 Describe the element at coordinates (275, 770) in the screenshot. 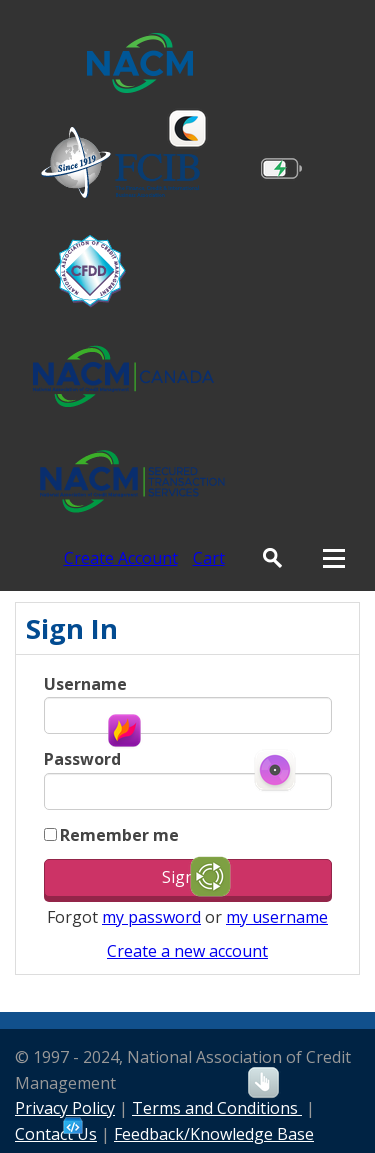

I see `open tauon music box app` at that location.